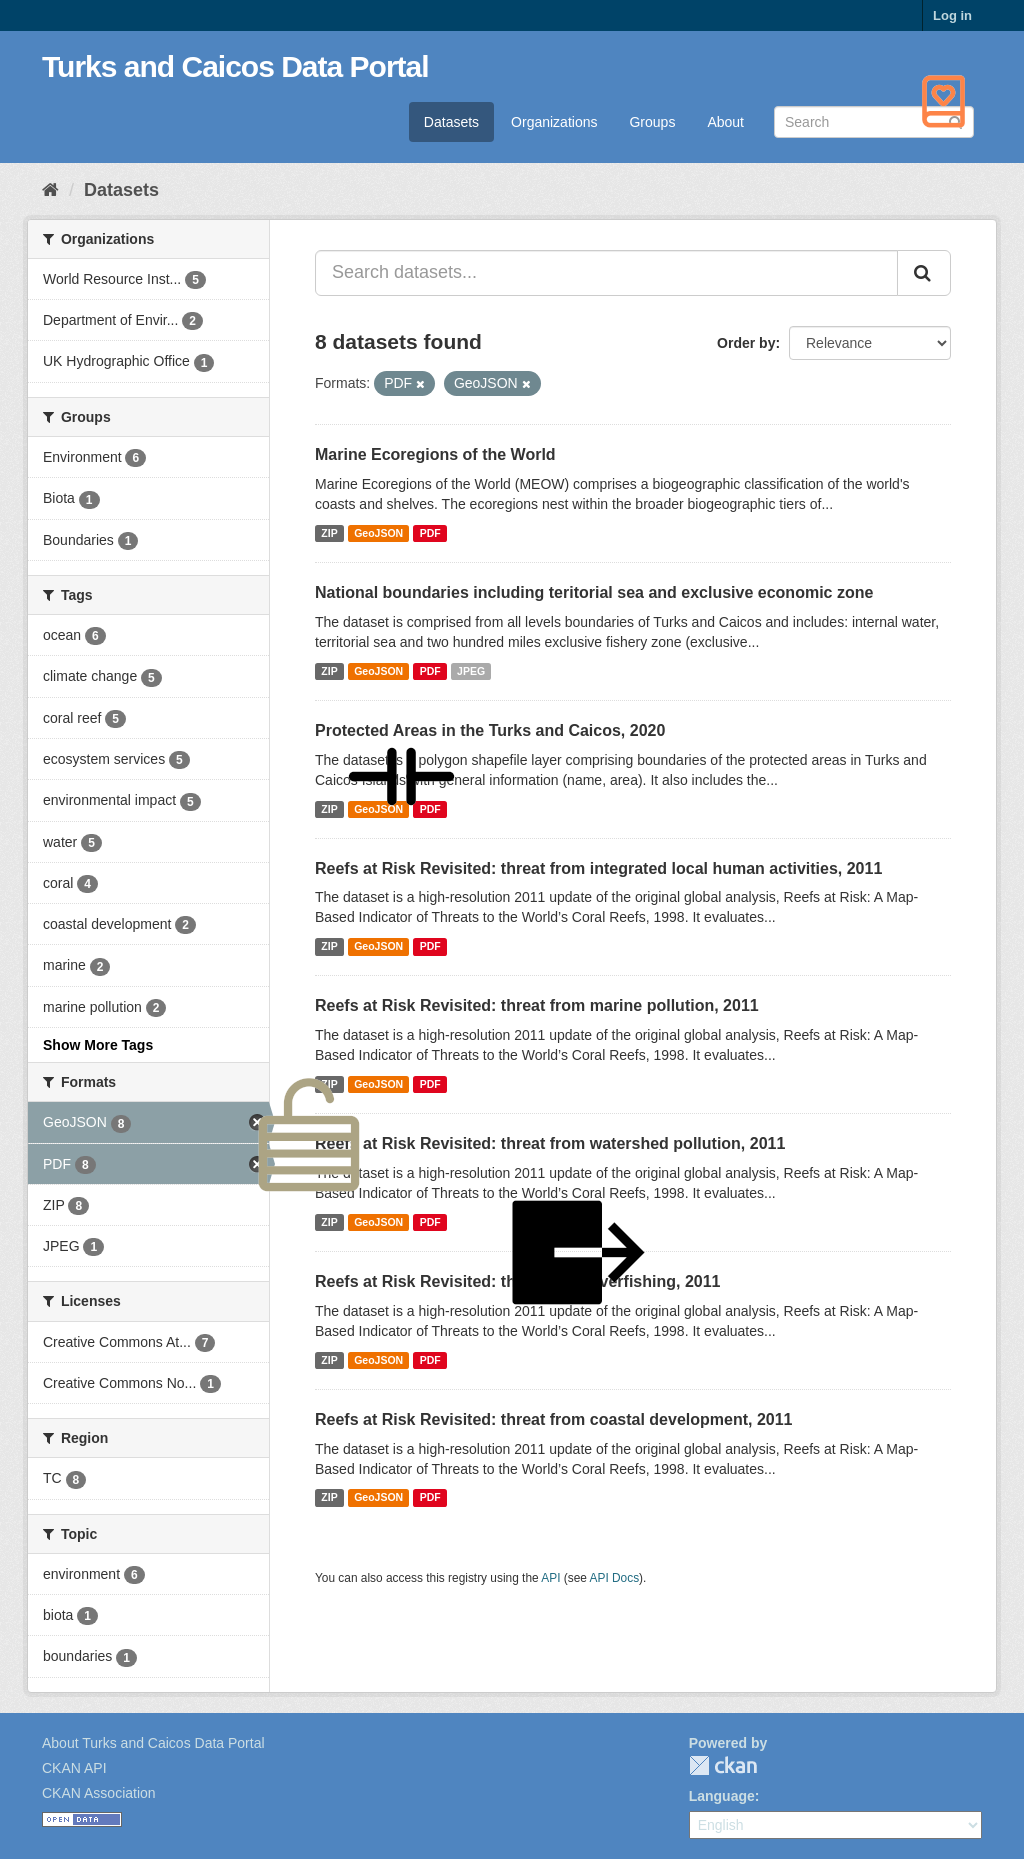 The height and width of the screenshot is (1859, 1024). What do you see at coordinates (401, 776) in the screenshot?
I see `capacitor component in a circuit diagram` at bounding box center [401, 776].